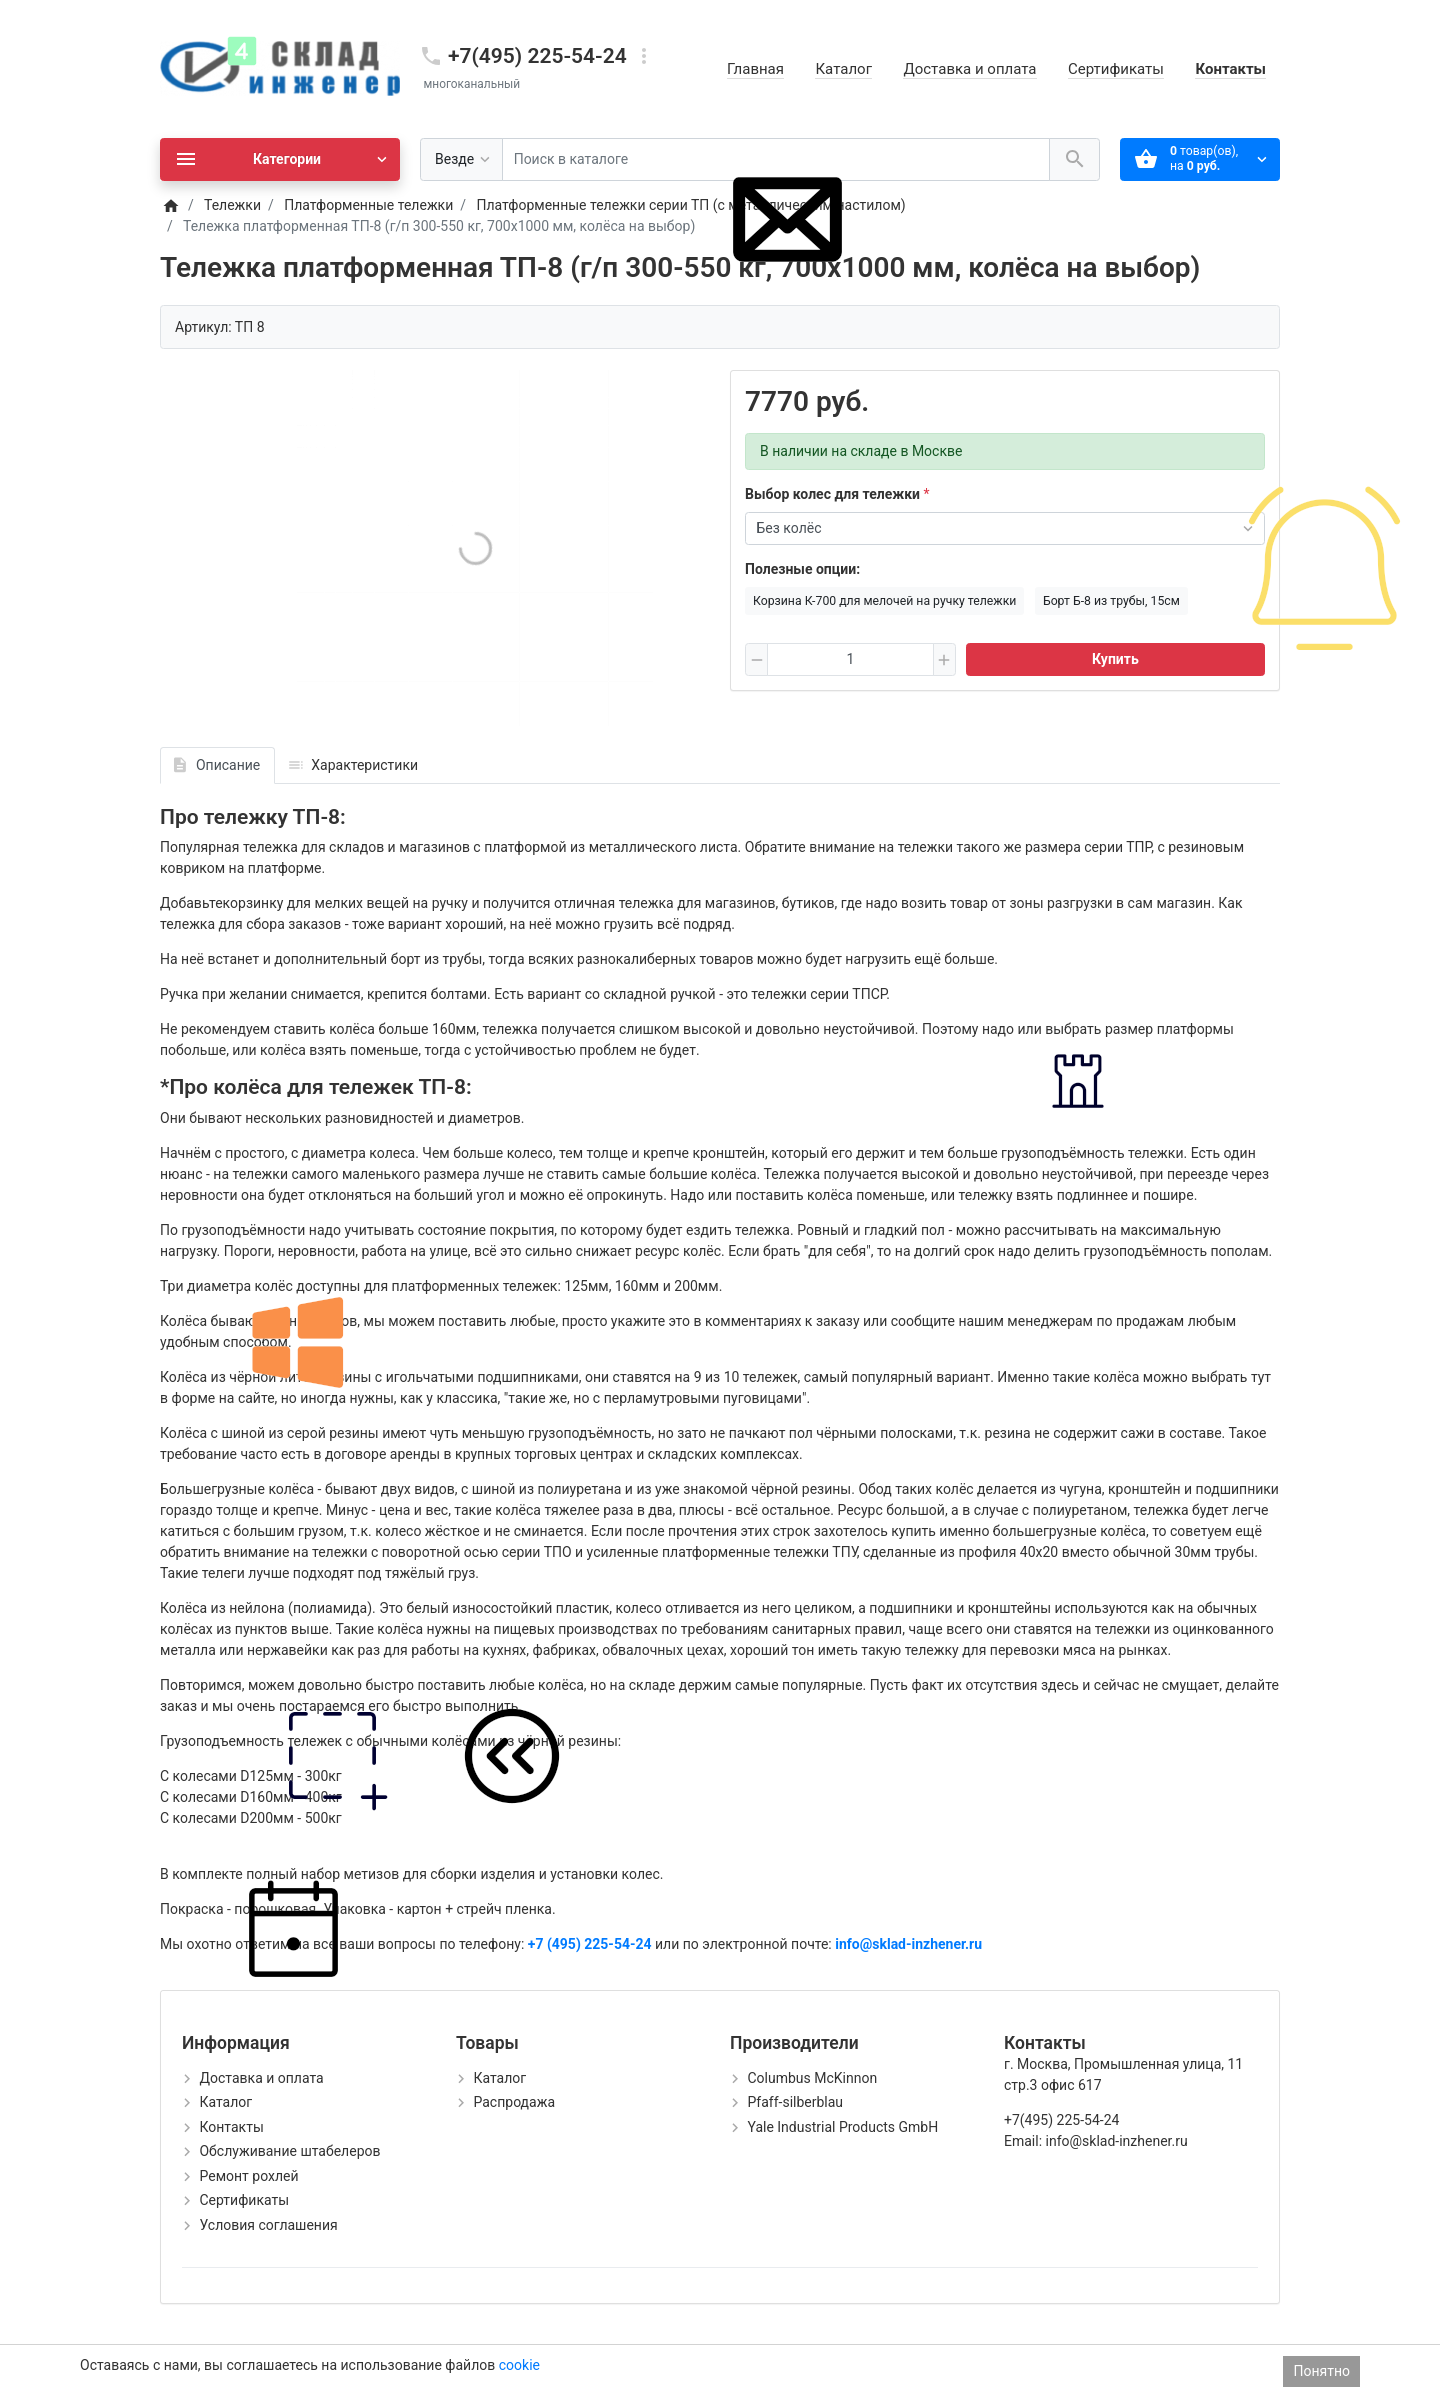  Describe the element at coordinates (332, 1755) in the screenshot. I see `add to current selection` at that location.